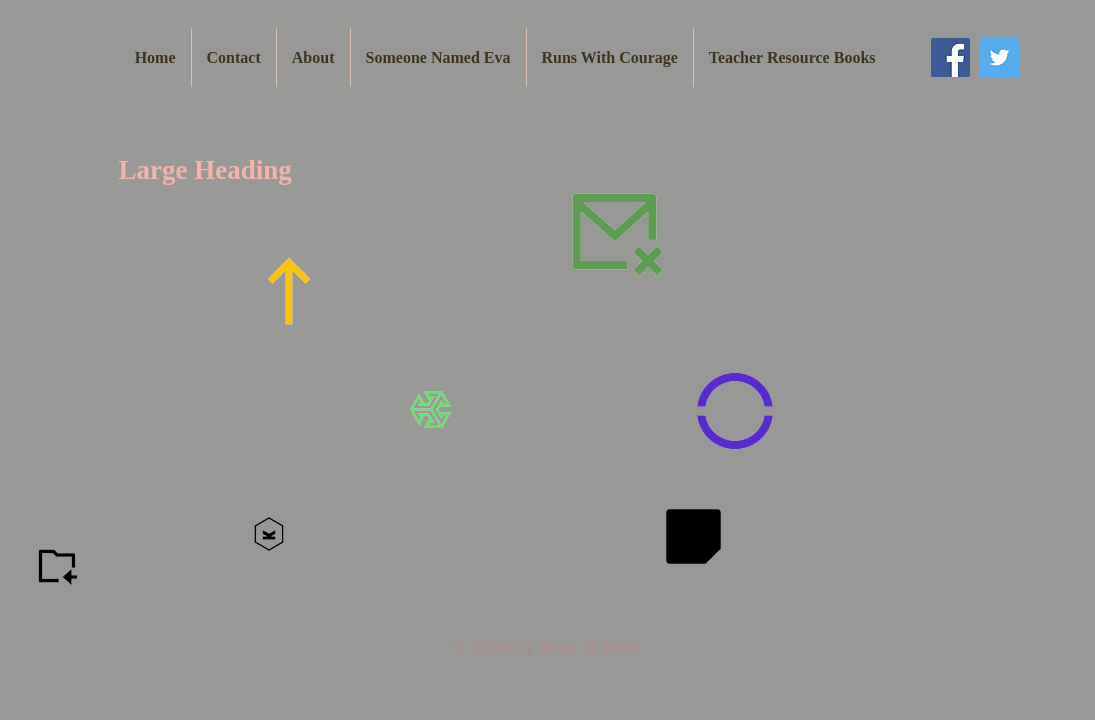 The width and height of the screenshot is (1095, 720). Describe the element at coordinates (57, 566) in the screenshot. I see `view received files or downloads` at that location.